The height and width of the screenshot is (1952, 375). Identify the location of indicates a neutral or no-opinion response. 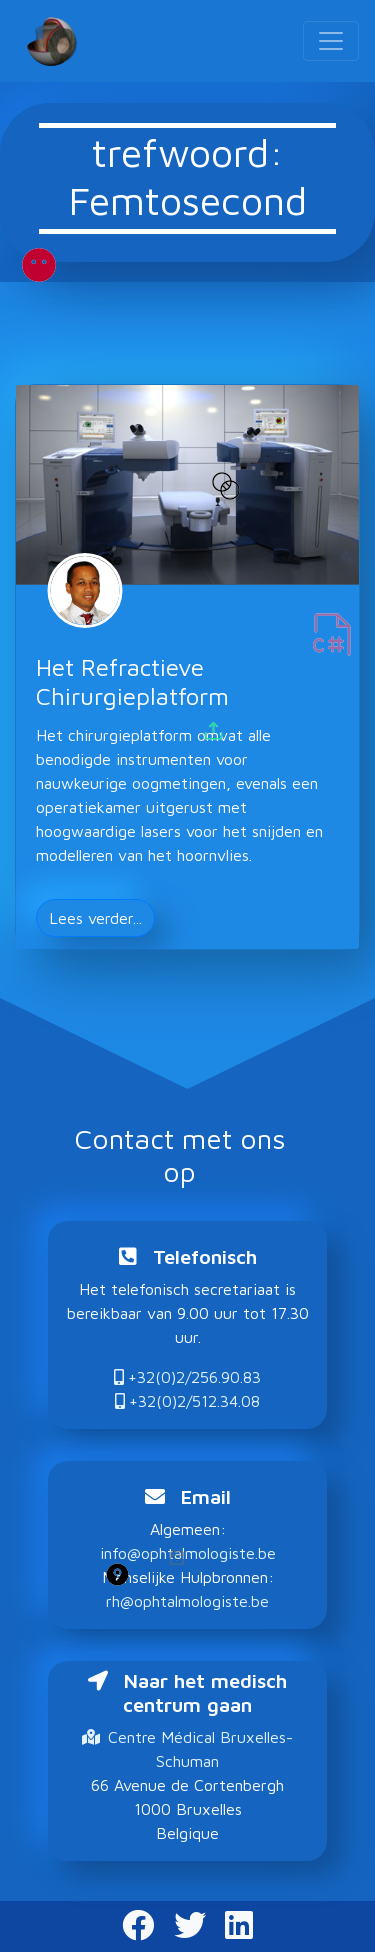
(39, 265).